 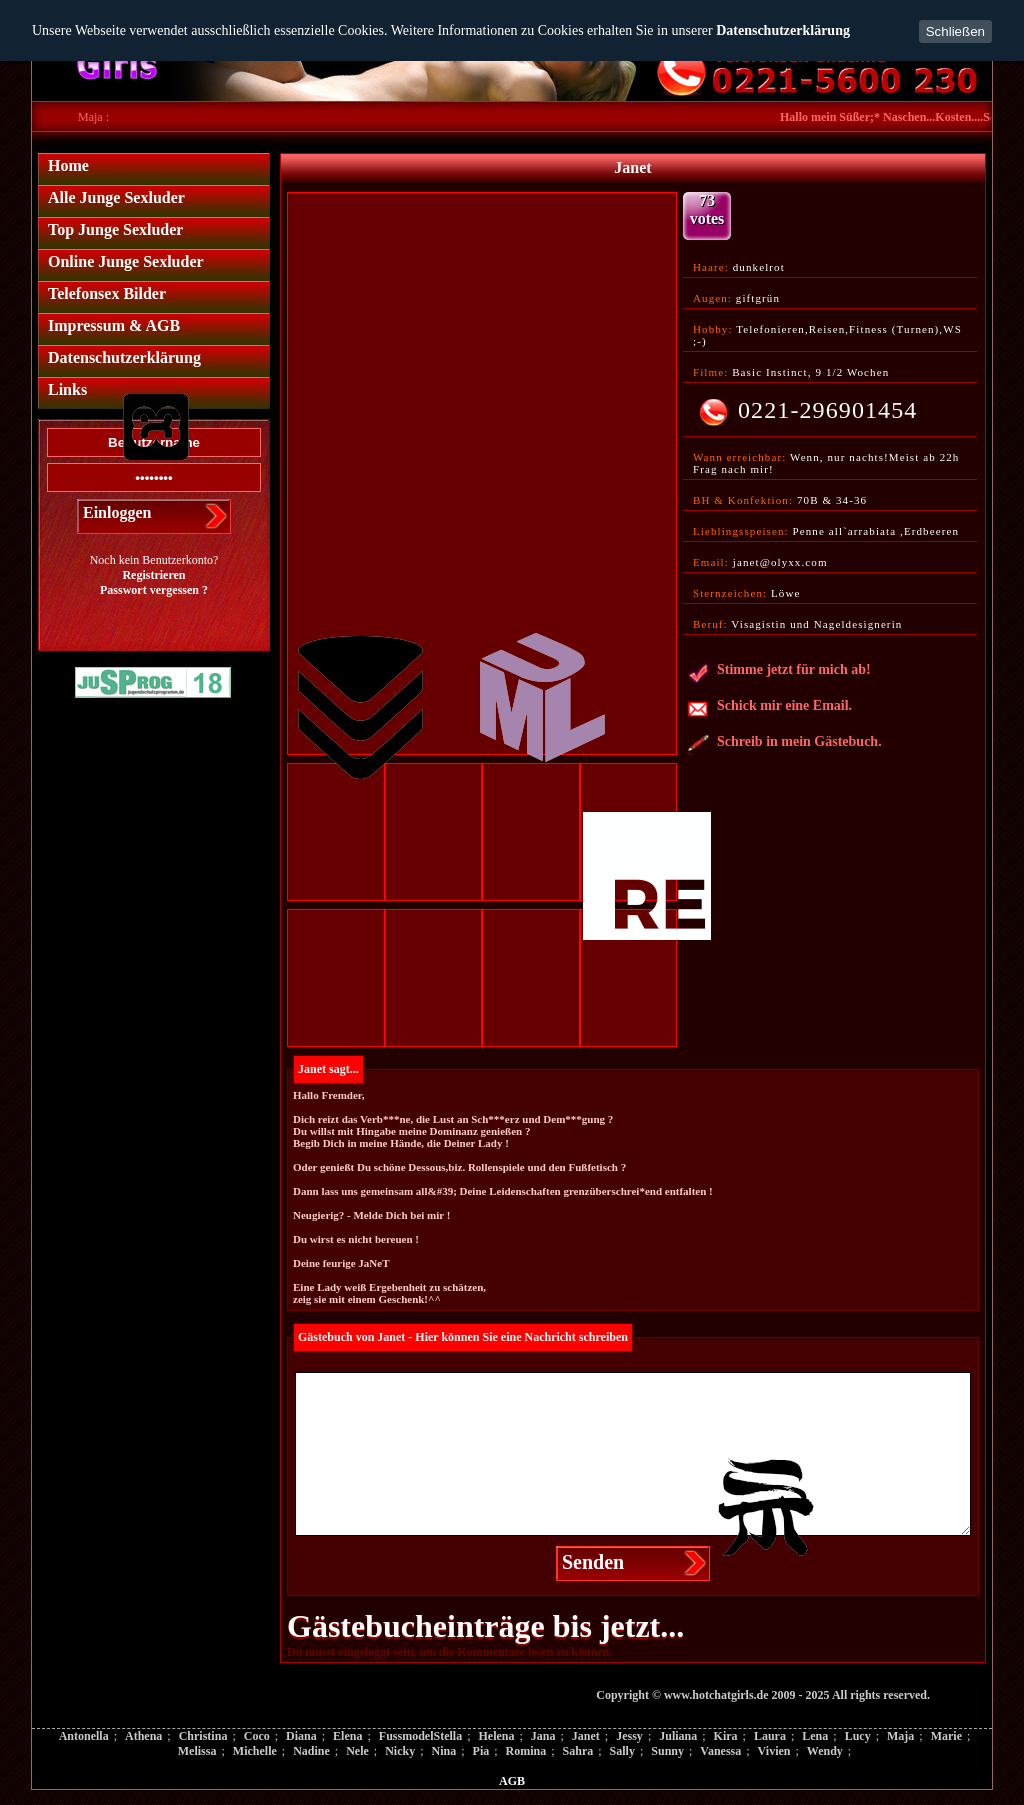 I want to click on indicates UML (Unified Modeling Language) diagram support, so click(x=542, y=697).